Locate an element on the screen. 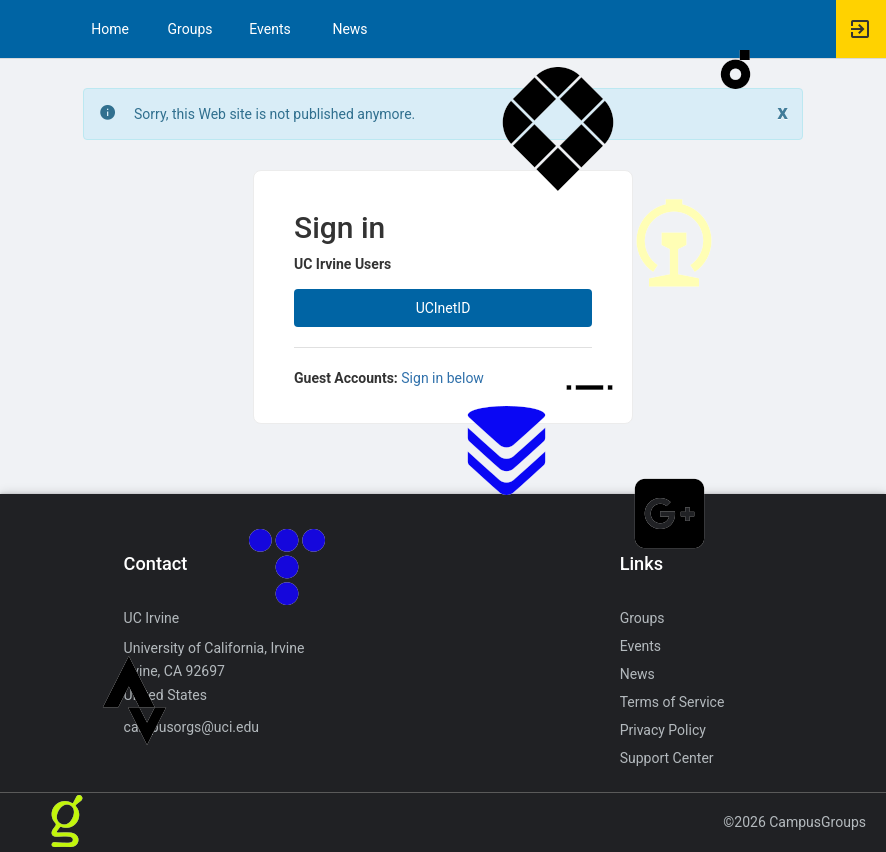 The height and width of the screenshot is (852, 886). open Goodreads app is located at coordinates (67, 821).